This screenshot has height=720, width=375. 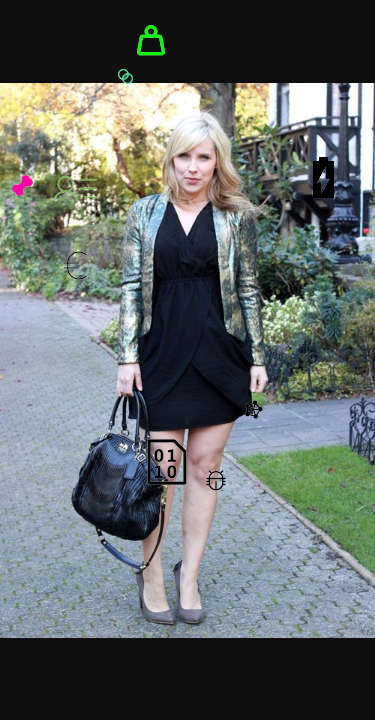 I want to click on access pet-related features or settings, so click(x=22, y=185).